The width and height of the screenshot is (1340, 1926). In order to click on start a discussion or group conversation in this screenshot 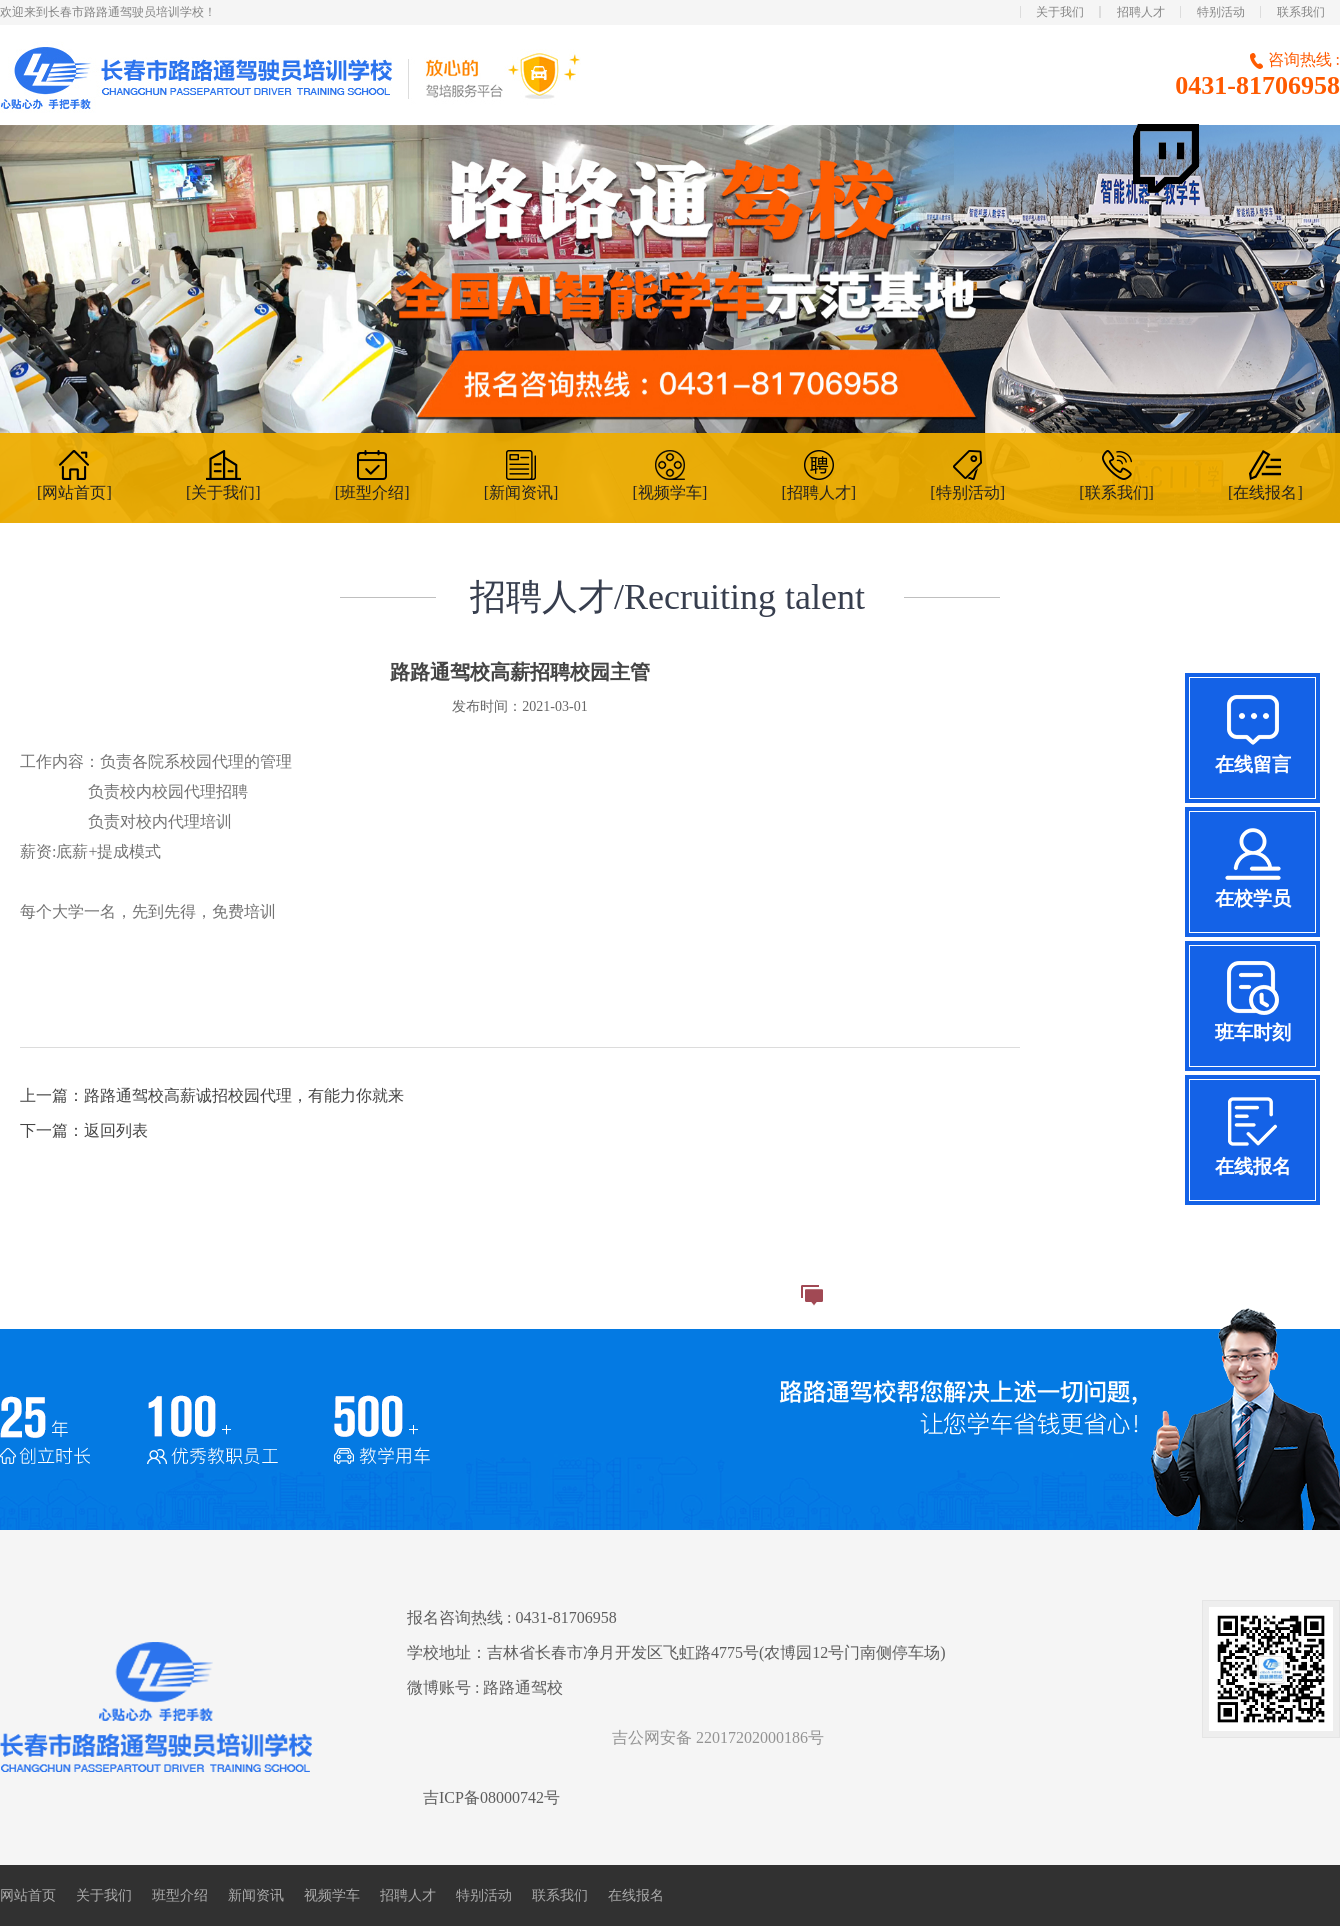, I will do `click(812, 1295)`.